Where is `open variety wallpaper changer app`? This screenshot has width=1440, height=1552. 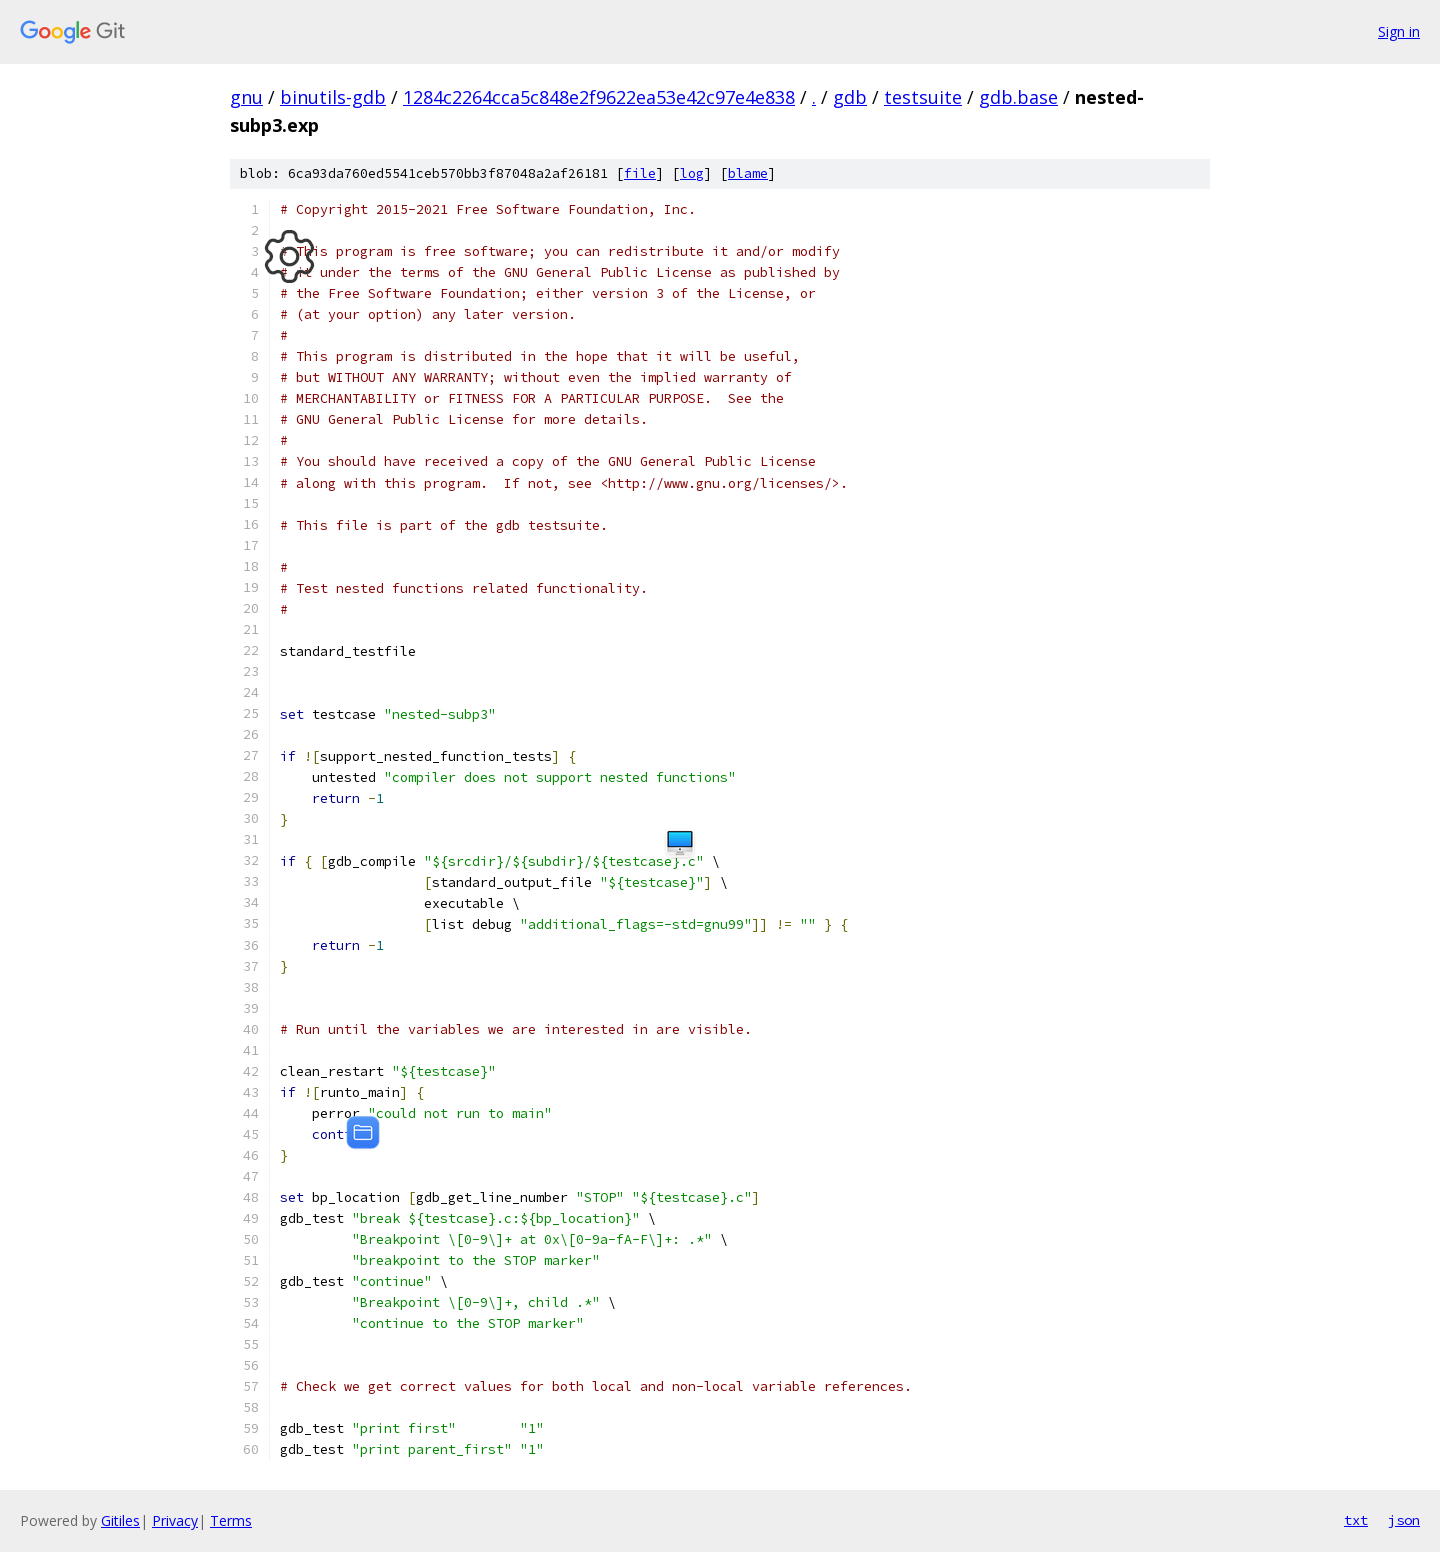 open variety wallpaper changer app is located at coordinates (680, 843).